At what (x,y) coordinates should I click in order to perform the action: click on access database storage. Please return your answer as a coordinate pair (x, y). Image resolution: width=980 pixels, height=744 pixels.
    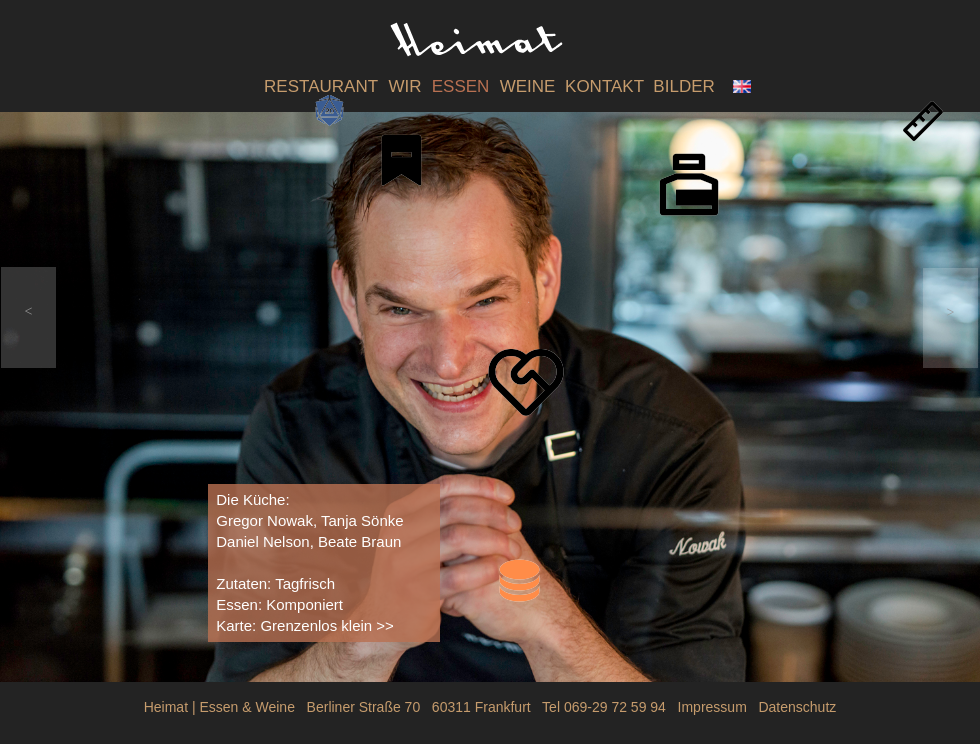
    Looking at the image, I should click on (519, 579).